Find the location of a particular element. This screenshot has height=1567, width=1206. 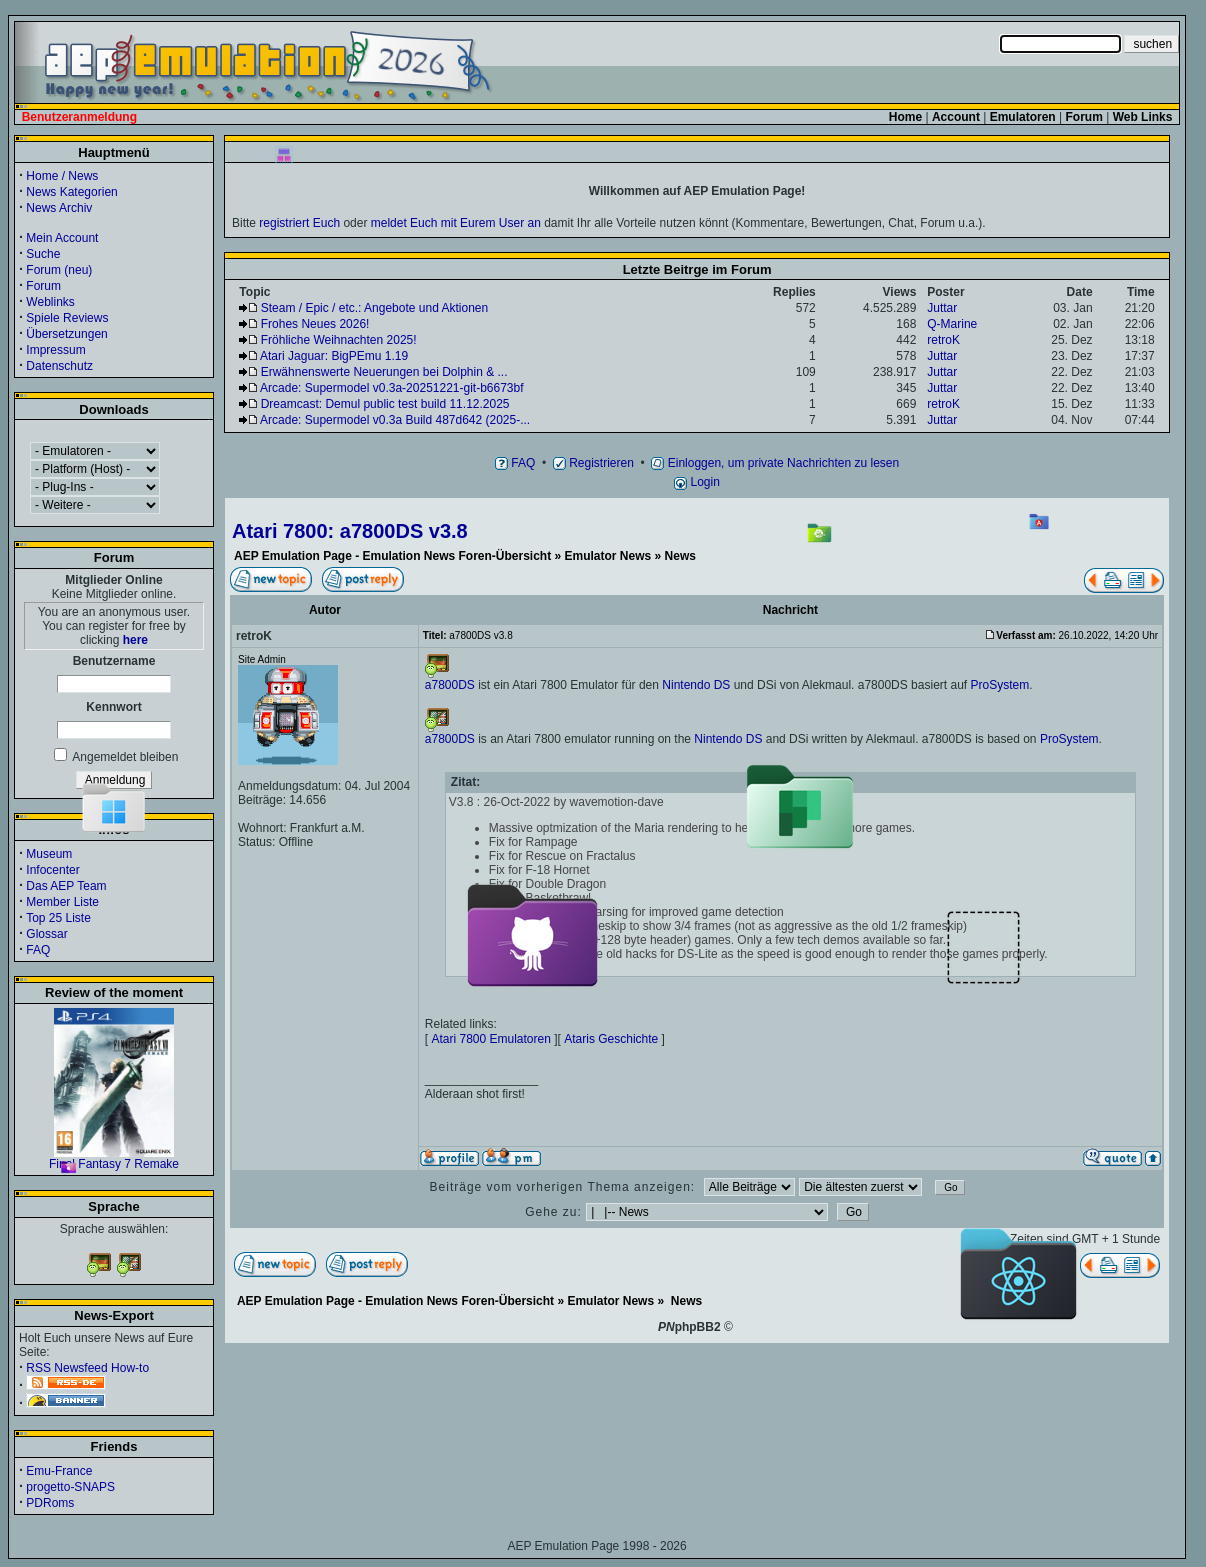

open mac os monterey system folder is located at coordinates (68, 1167).